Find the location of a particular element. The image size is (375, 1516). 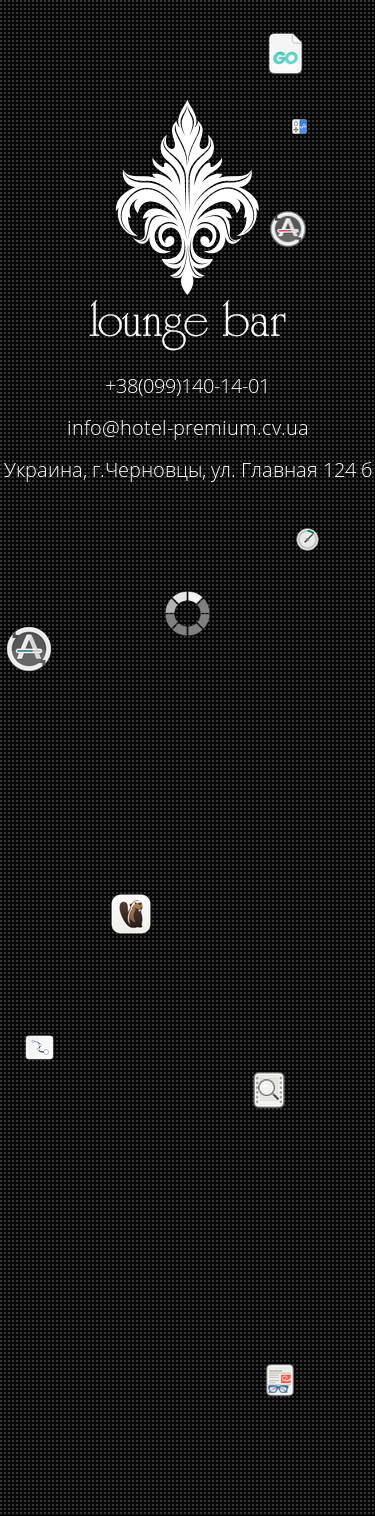

open evince document viewer is located at coordinates (280, 1380).